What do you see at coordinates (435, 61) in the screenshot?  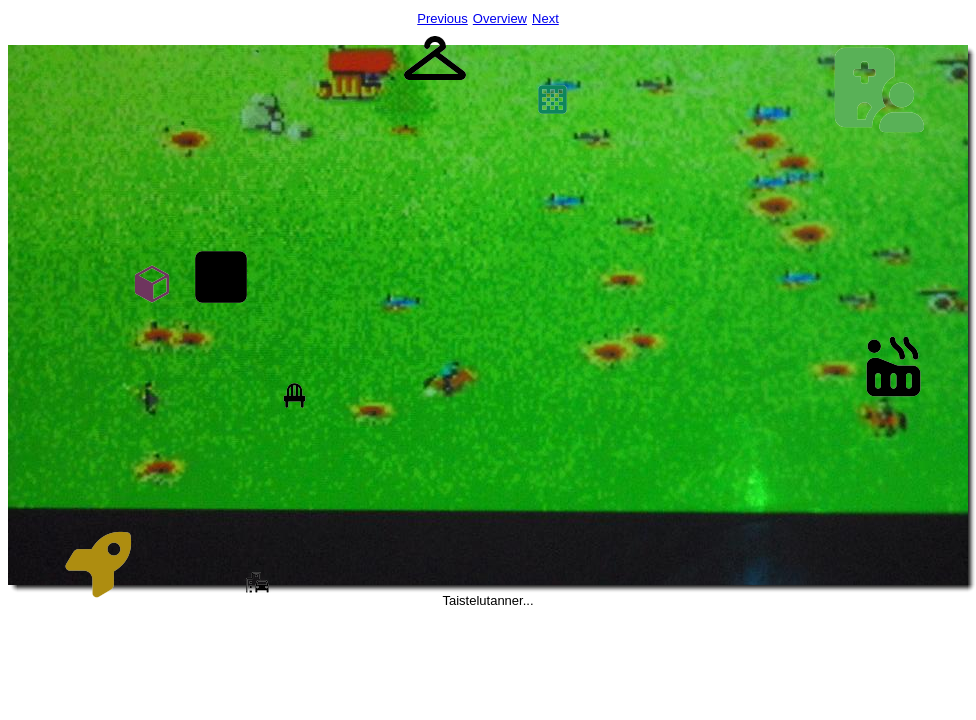 I see `access your wardrobe or closet` at bounding box center [435, 61].